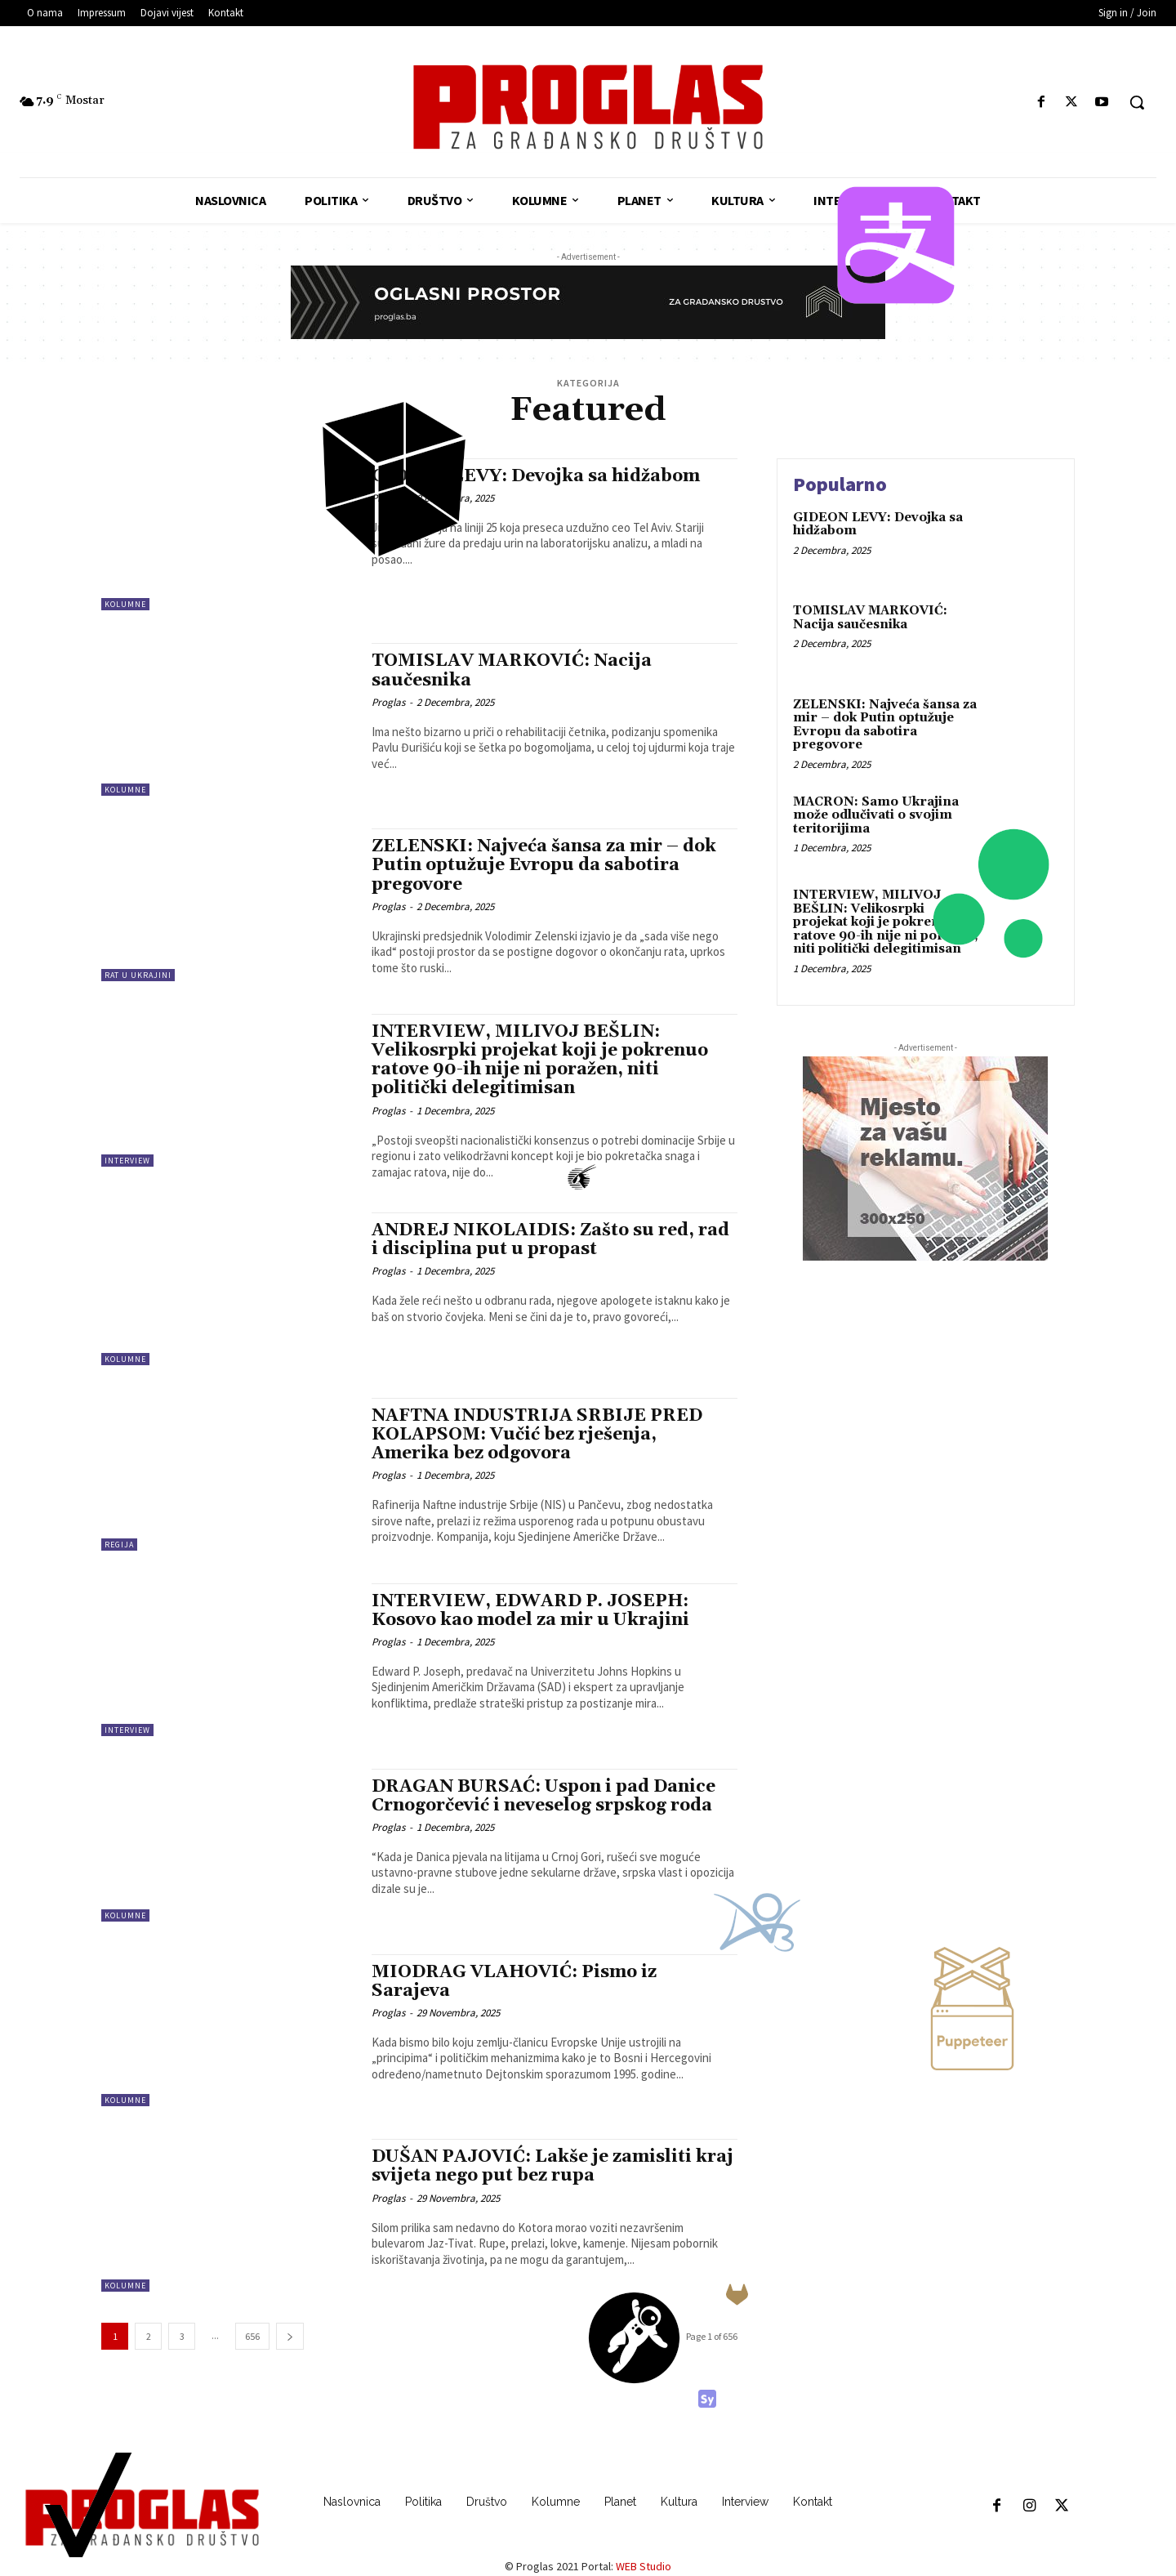 This screenshot has width=1176, height=2576. Describe the element at coordinates (737, 2294) in the screenshot. I see `open GitLab repository` at that location.